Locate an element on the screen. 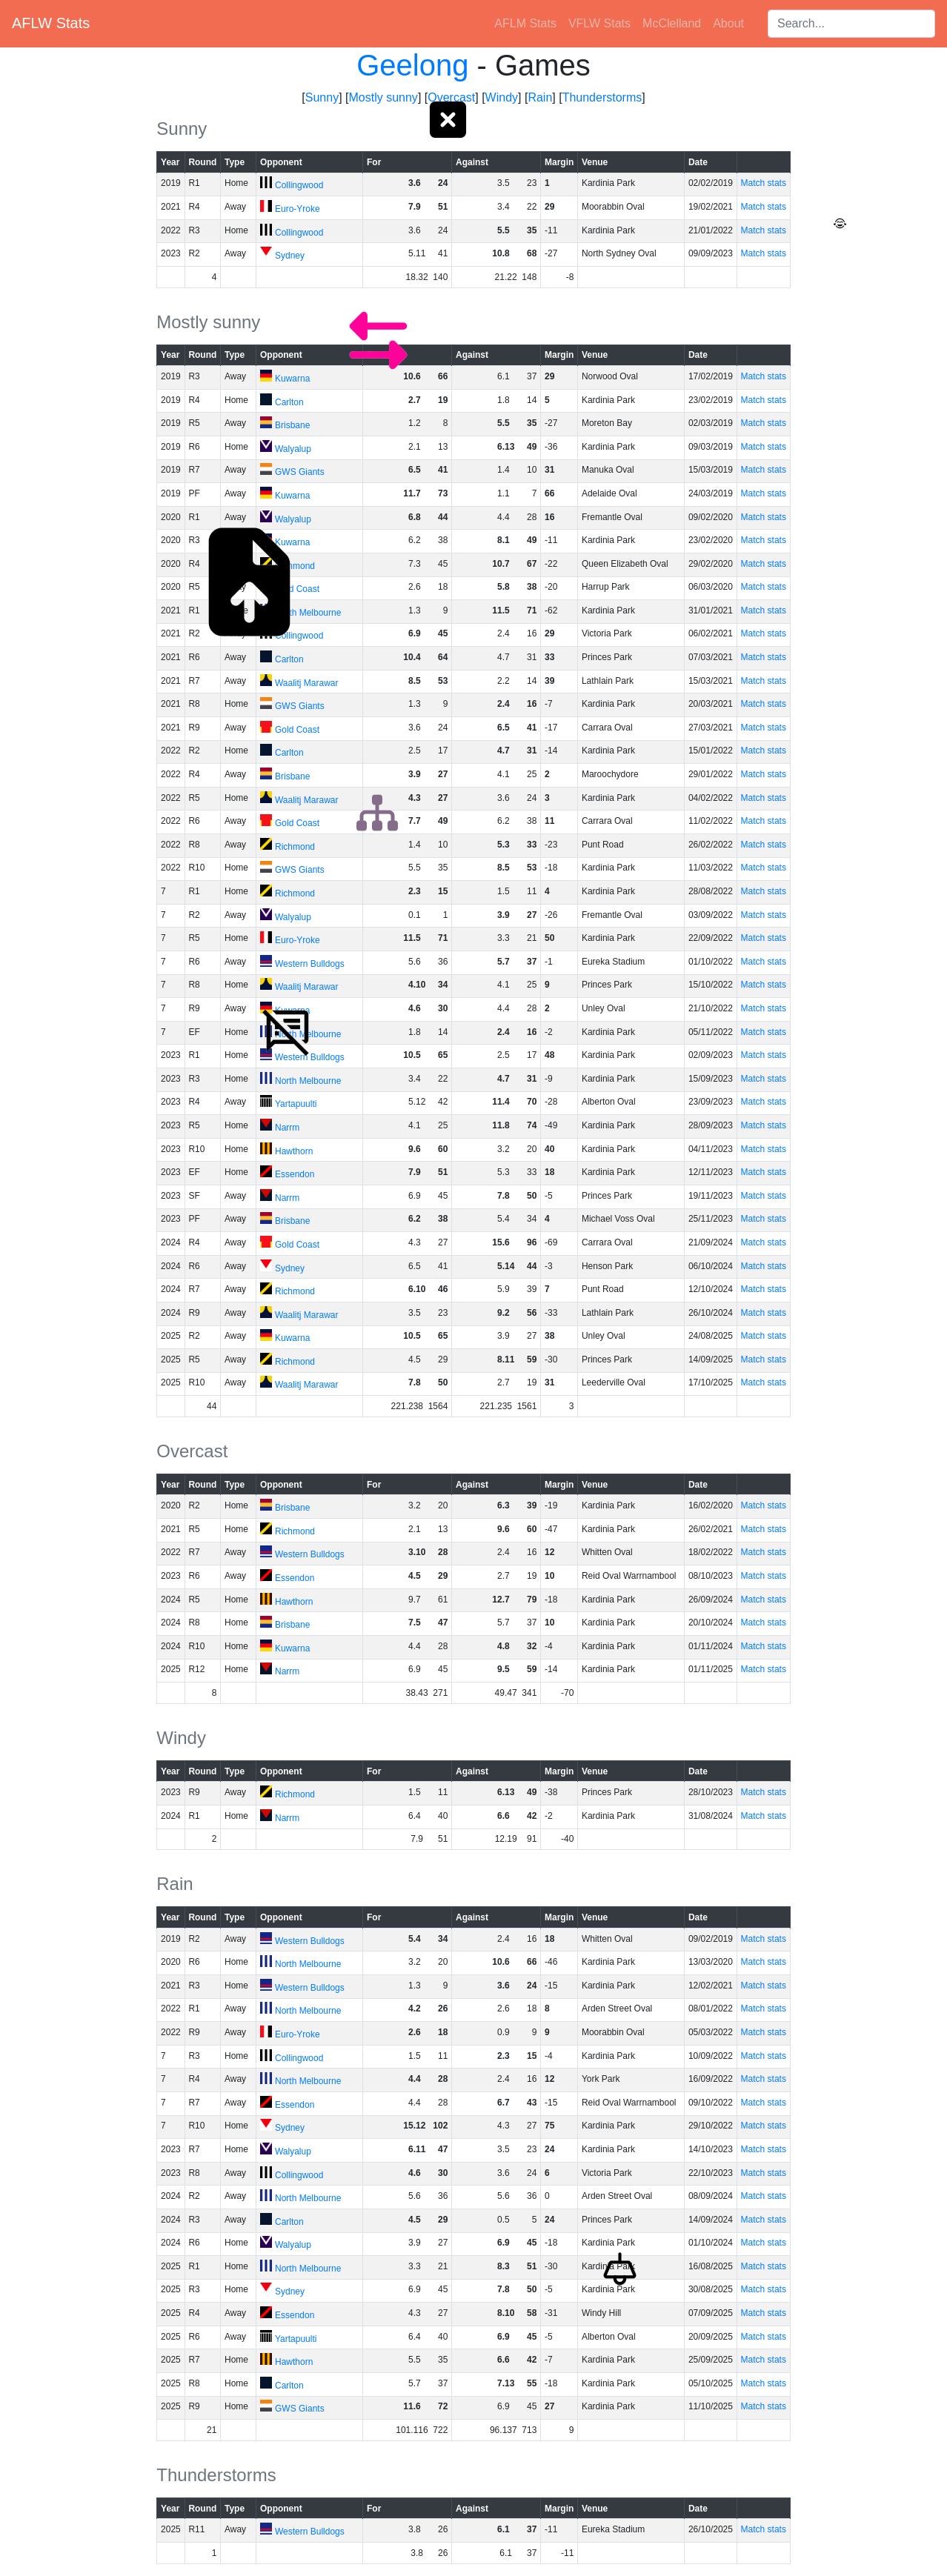 This screenshot has height=2576, width=947. resize or adjust width horizontally is located at coordinates (378, 340).